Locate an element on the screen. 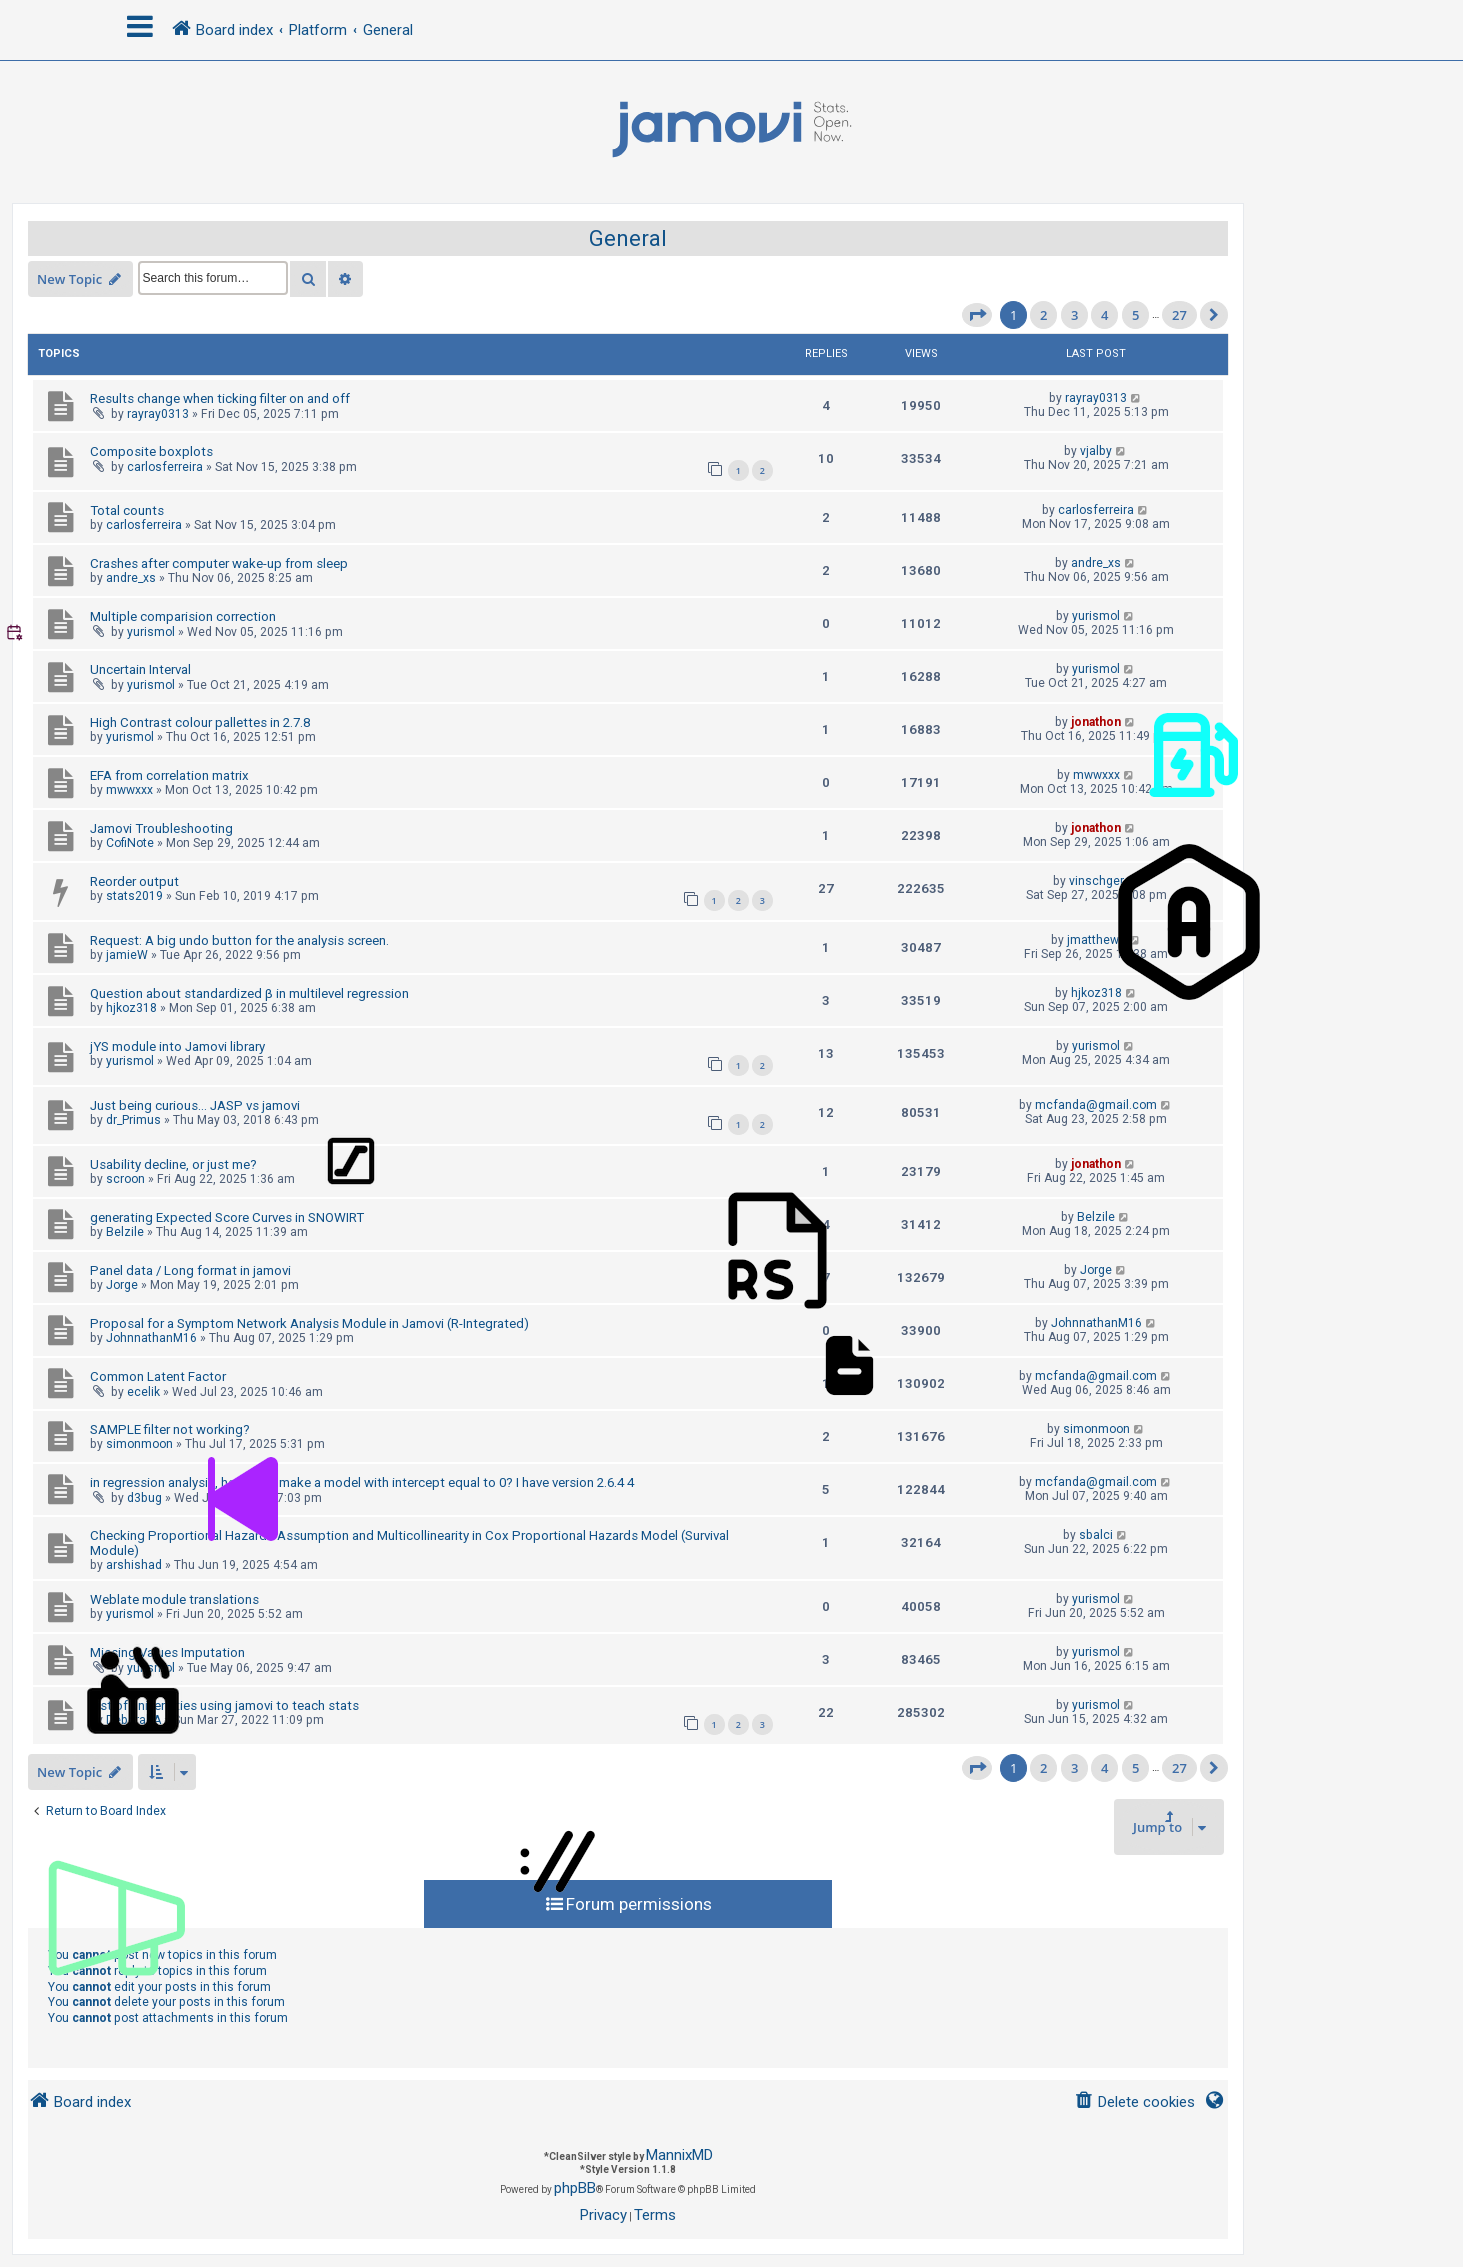 This screenshot has width=1463, height=2267. a Rust source code file is located at coordinates (777, 1250).